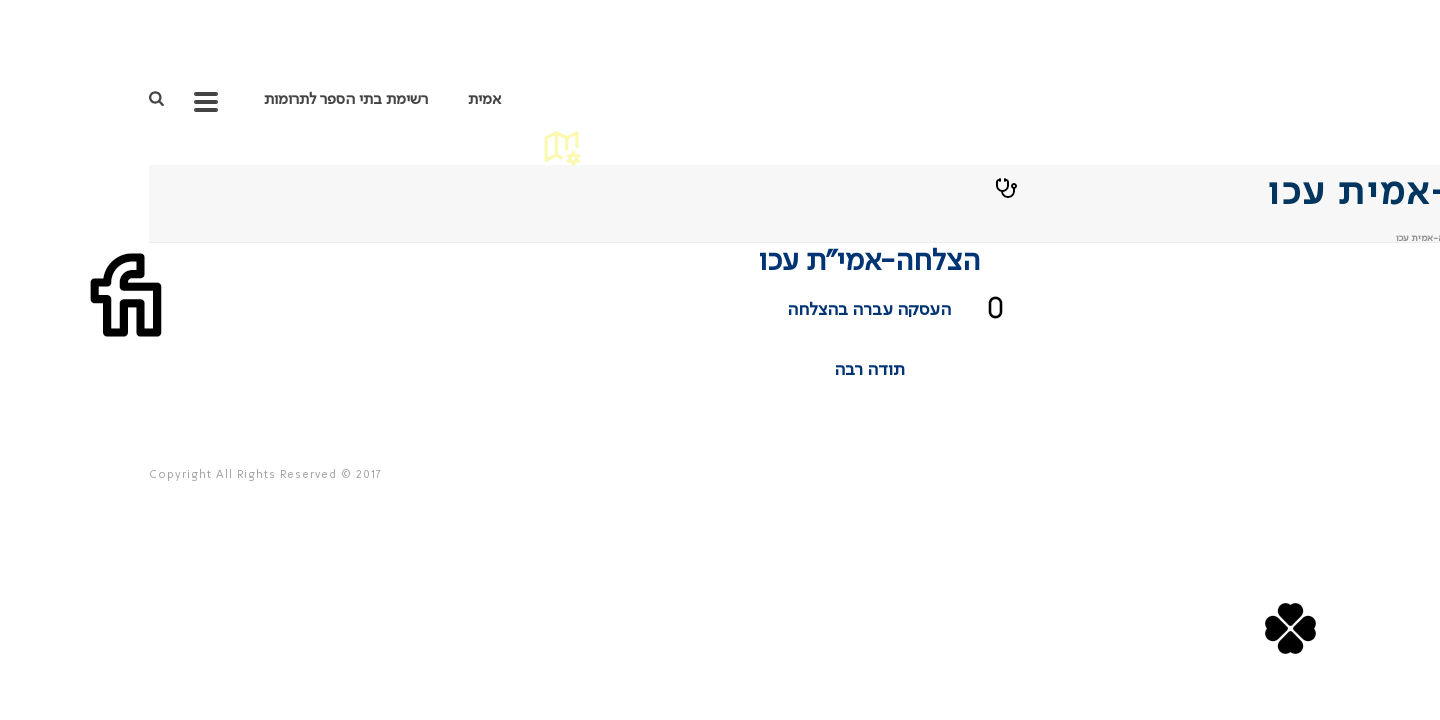 This screenshot has width=1440, height=720. I want to click on open fiverr freelance marketplace, so click(128, 295).